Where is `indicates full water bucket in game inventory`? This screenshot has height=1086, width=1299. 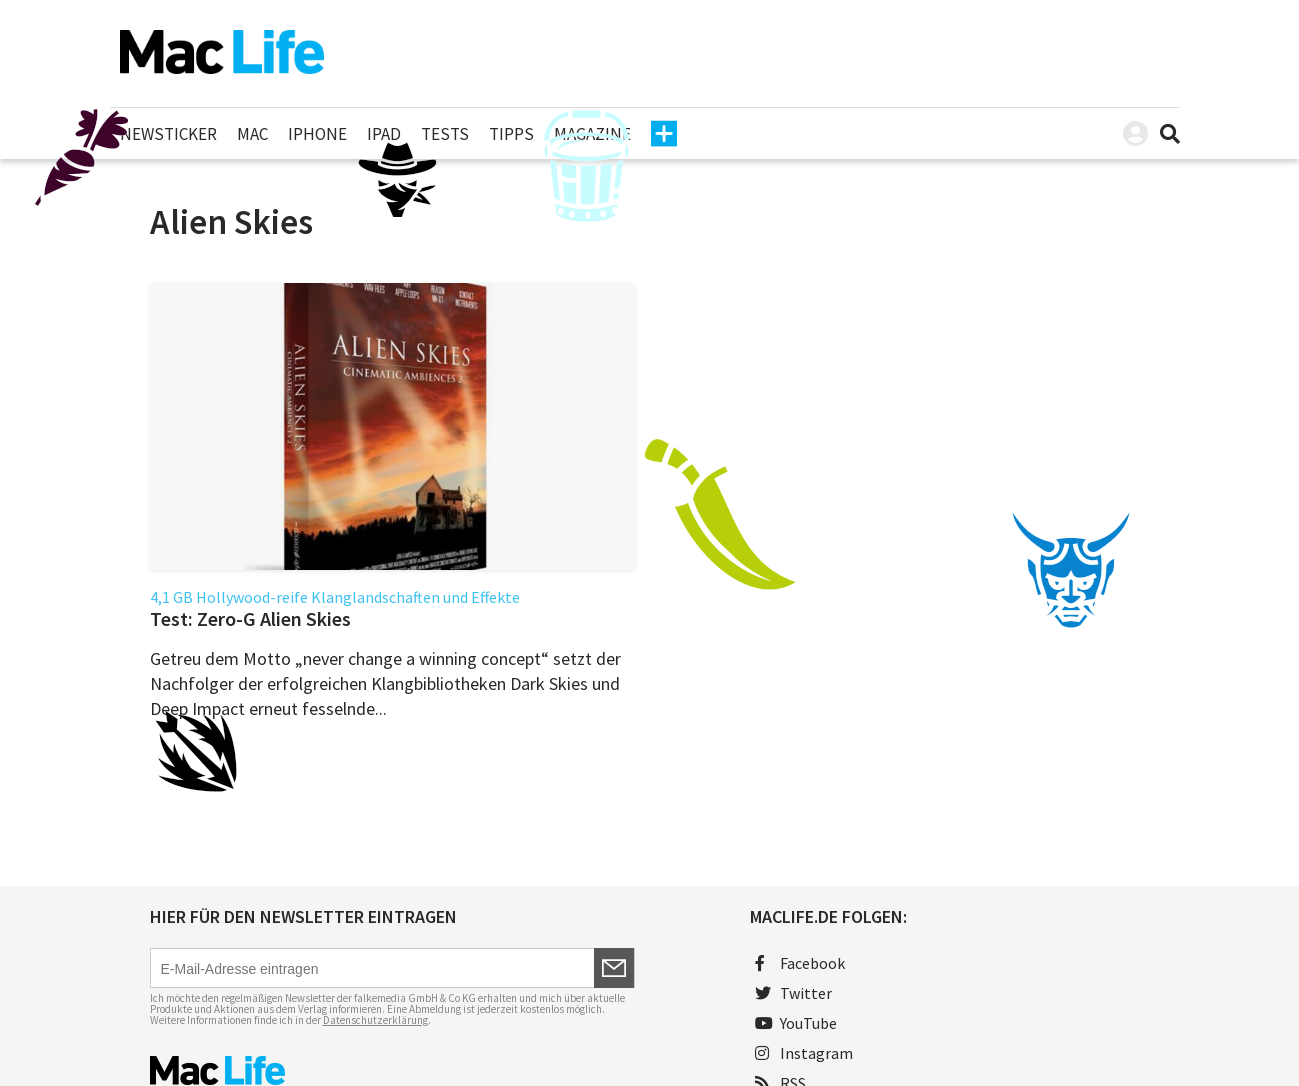
indicates full water bucket in game inventory is located at coordinates (586, 162).